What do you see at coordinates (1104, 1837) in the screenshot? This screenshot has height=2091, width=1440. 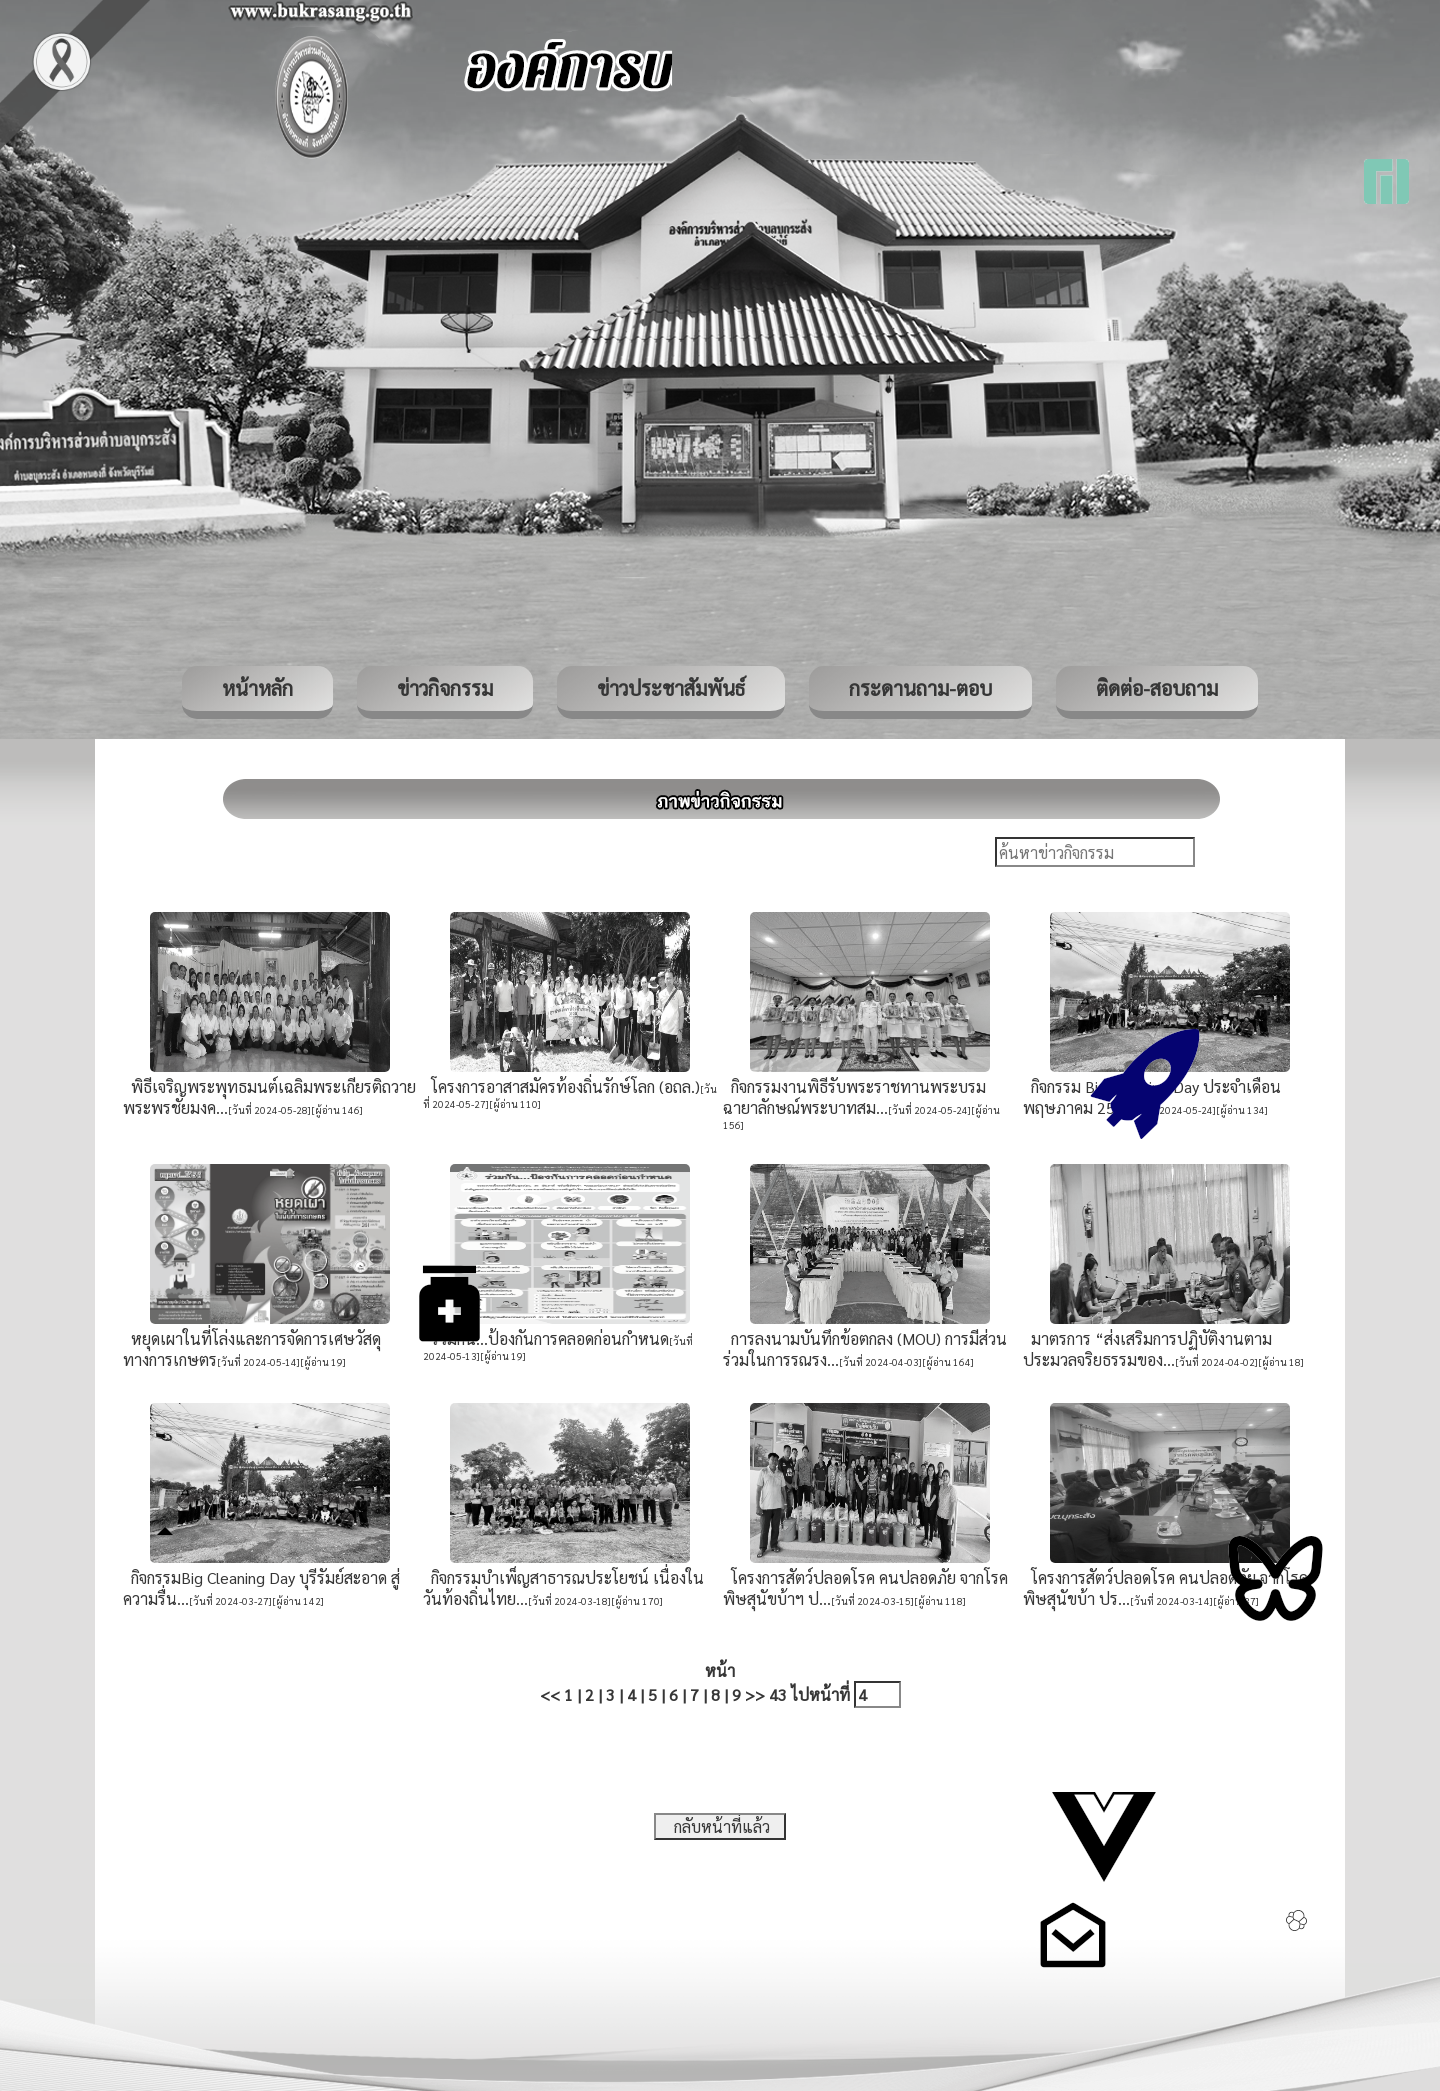 I see `Vue.js framework logo` at bounding box center [1104, 1837].